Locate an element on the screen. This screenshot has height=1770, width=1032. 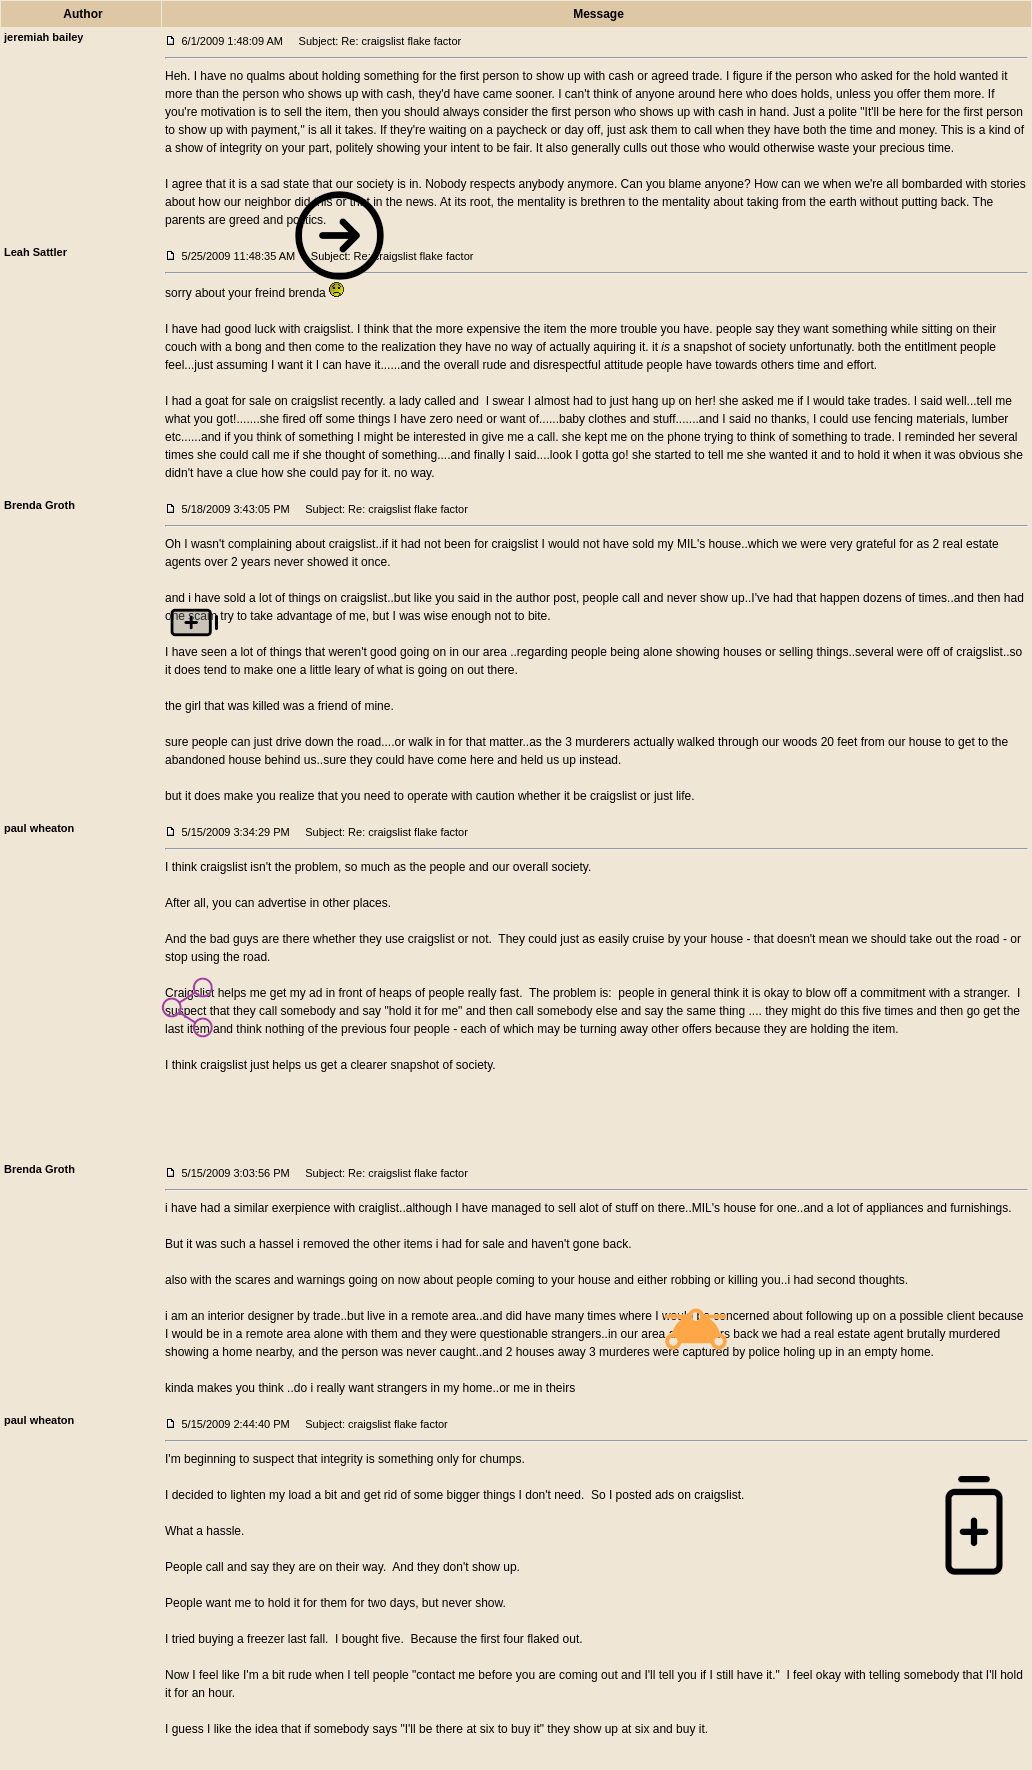
proceed to the next step is located at coordinates (339, 235).